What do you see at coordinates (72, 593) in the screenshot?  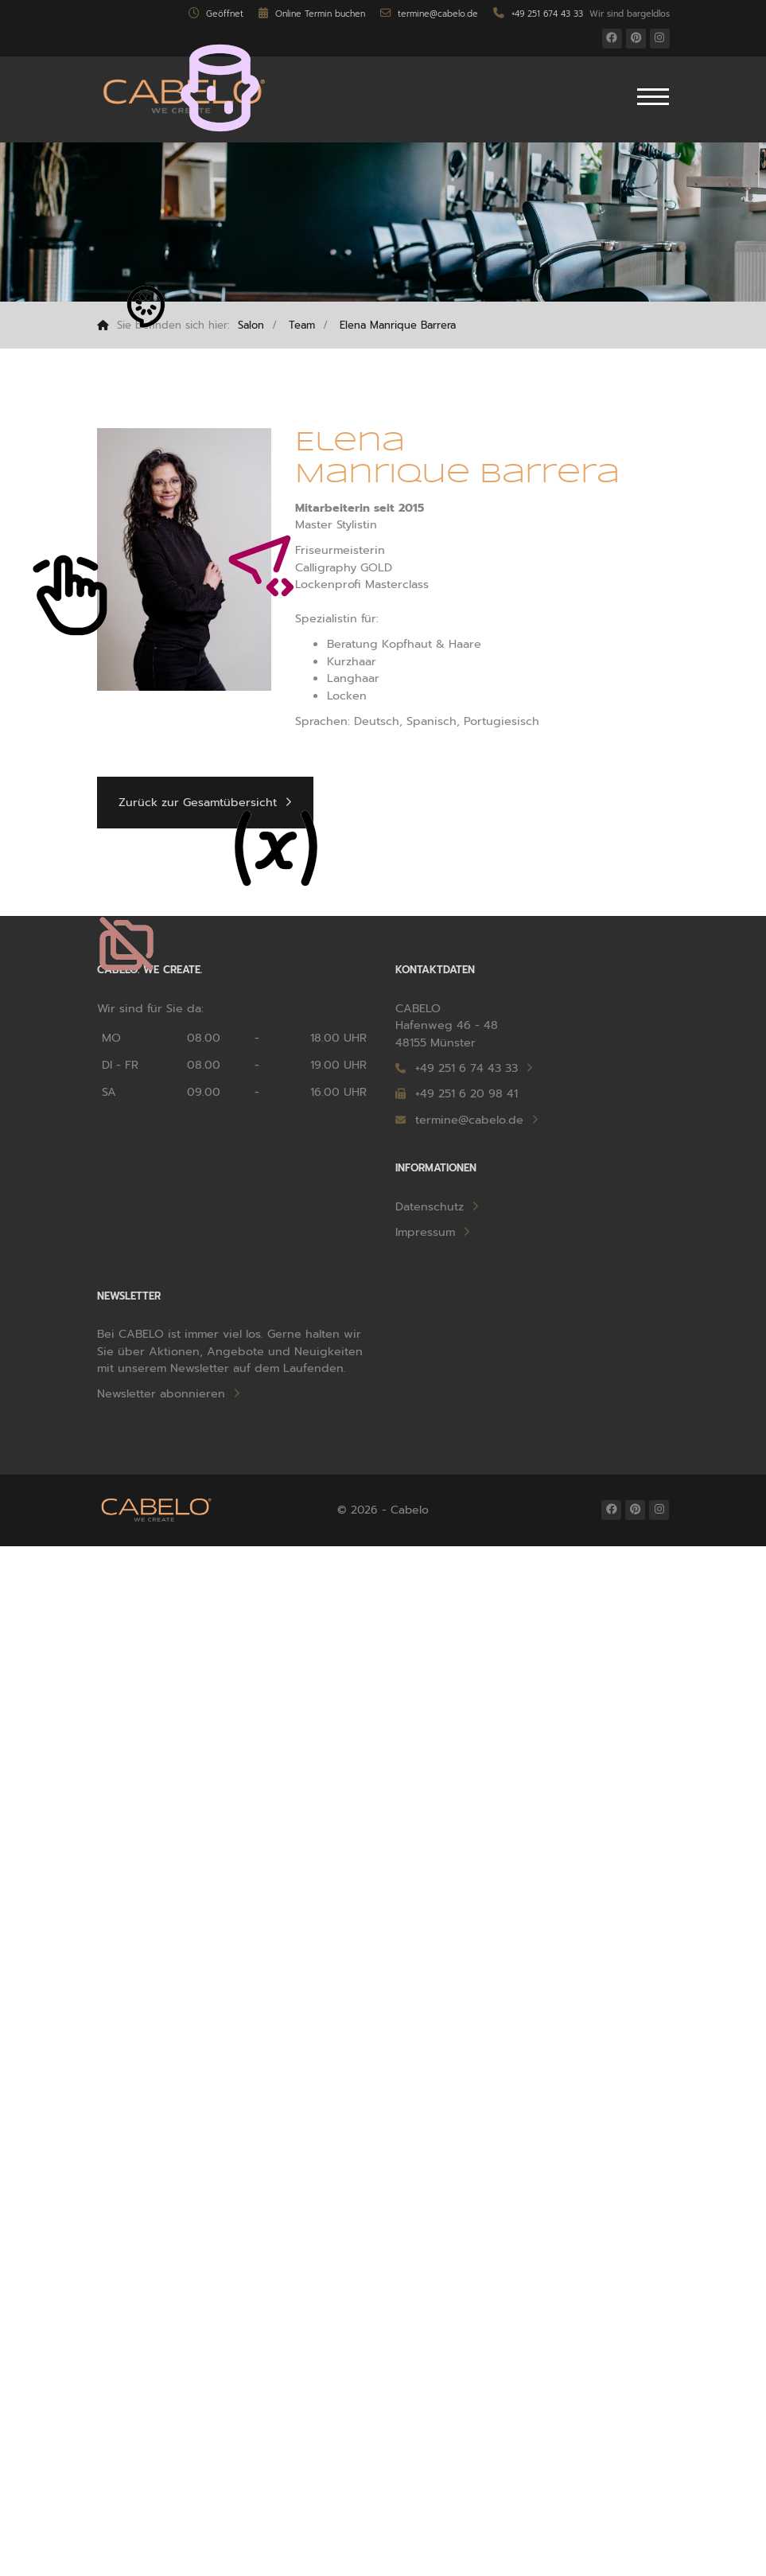 I see `drag to move or reposition an element` at bounding box center [72, 593].